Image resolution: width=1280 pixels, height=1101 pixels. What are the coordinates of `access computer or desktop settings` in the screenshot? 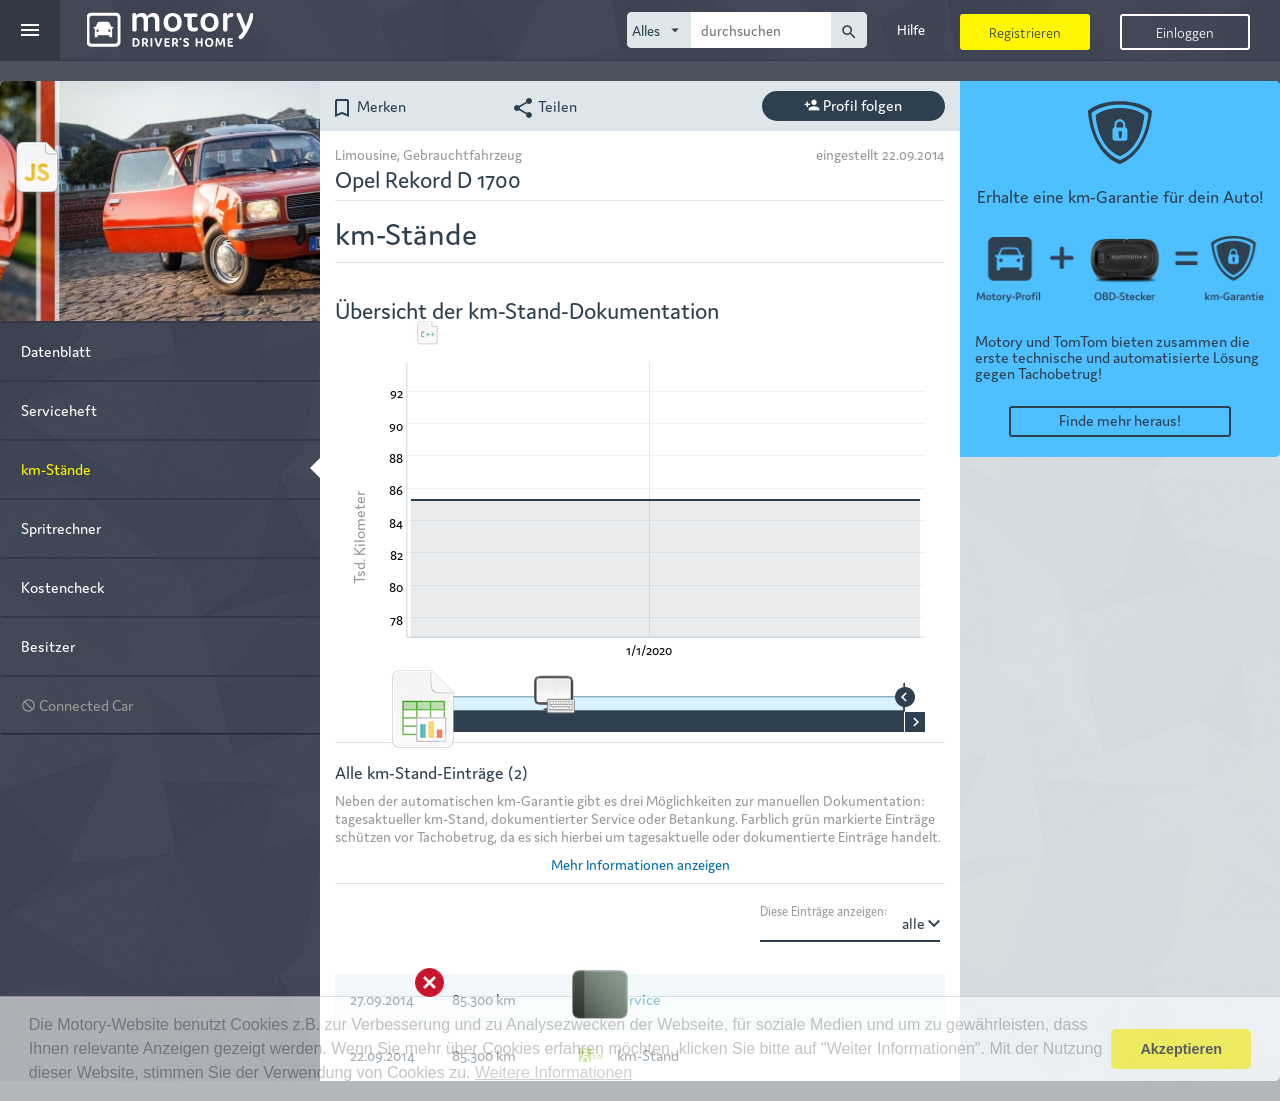 It's located at (554, 694).